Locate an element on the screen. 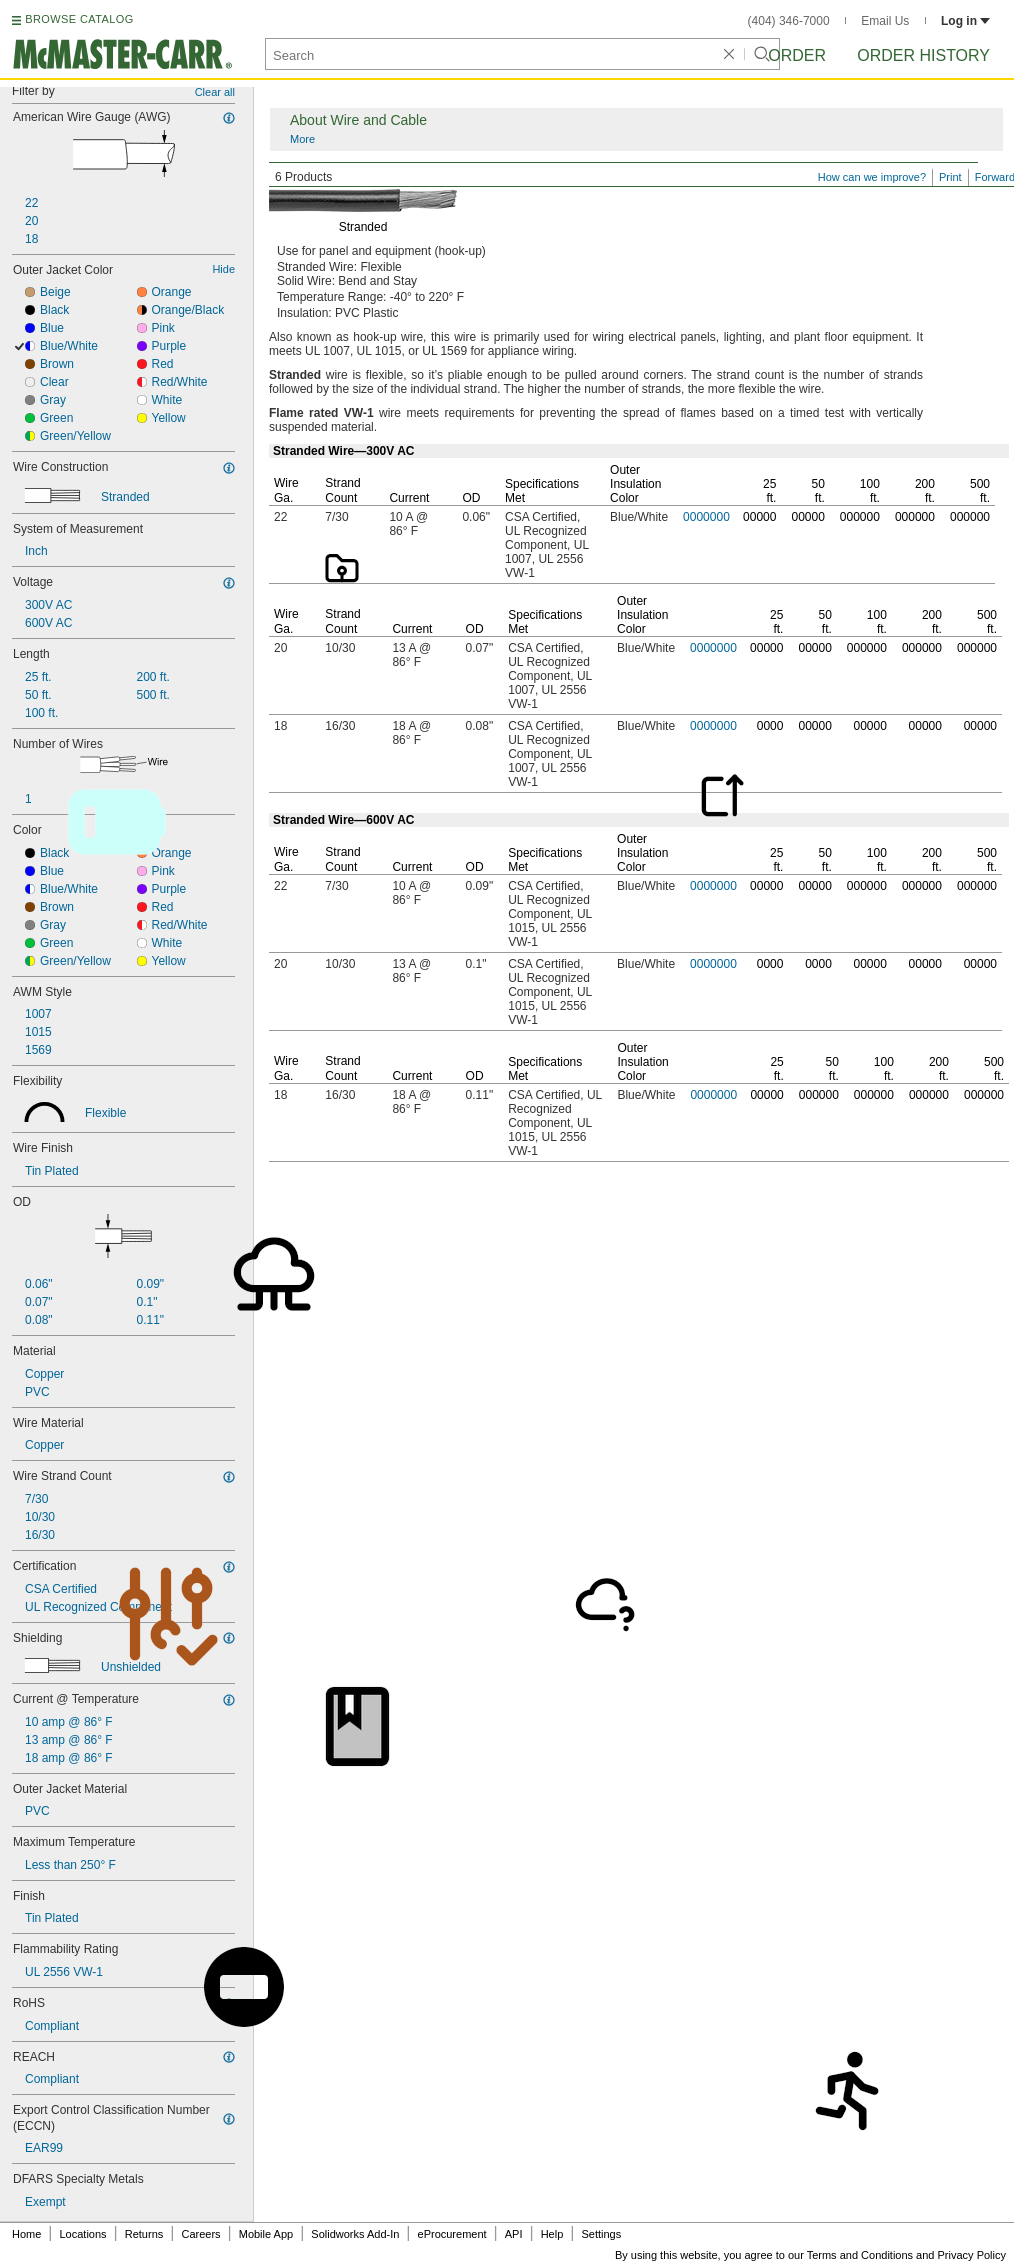  open your library or reading list is located at coordinates (357, 1726).